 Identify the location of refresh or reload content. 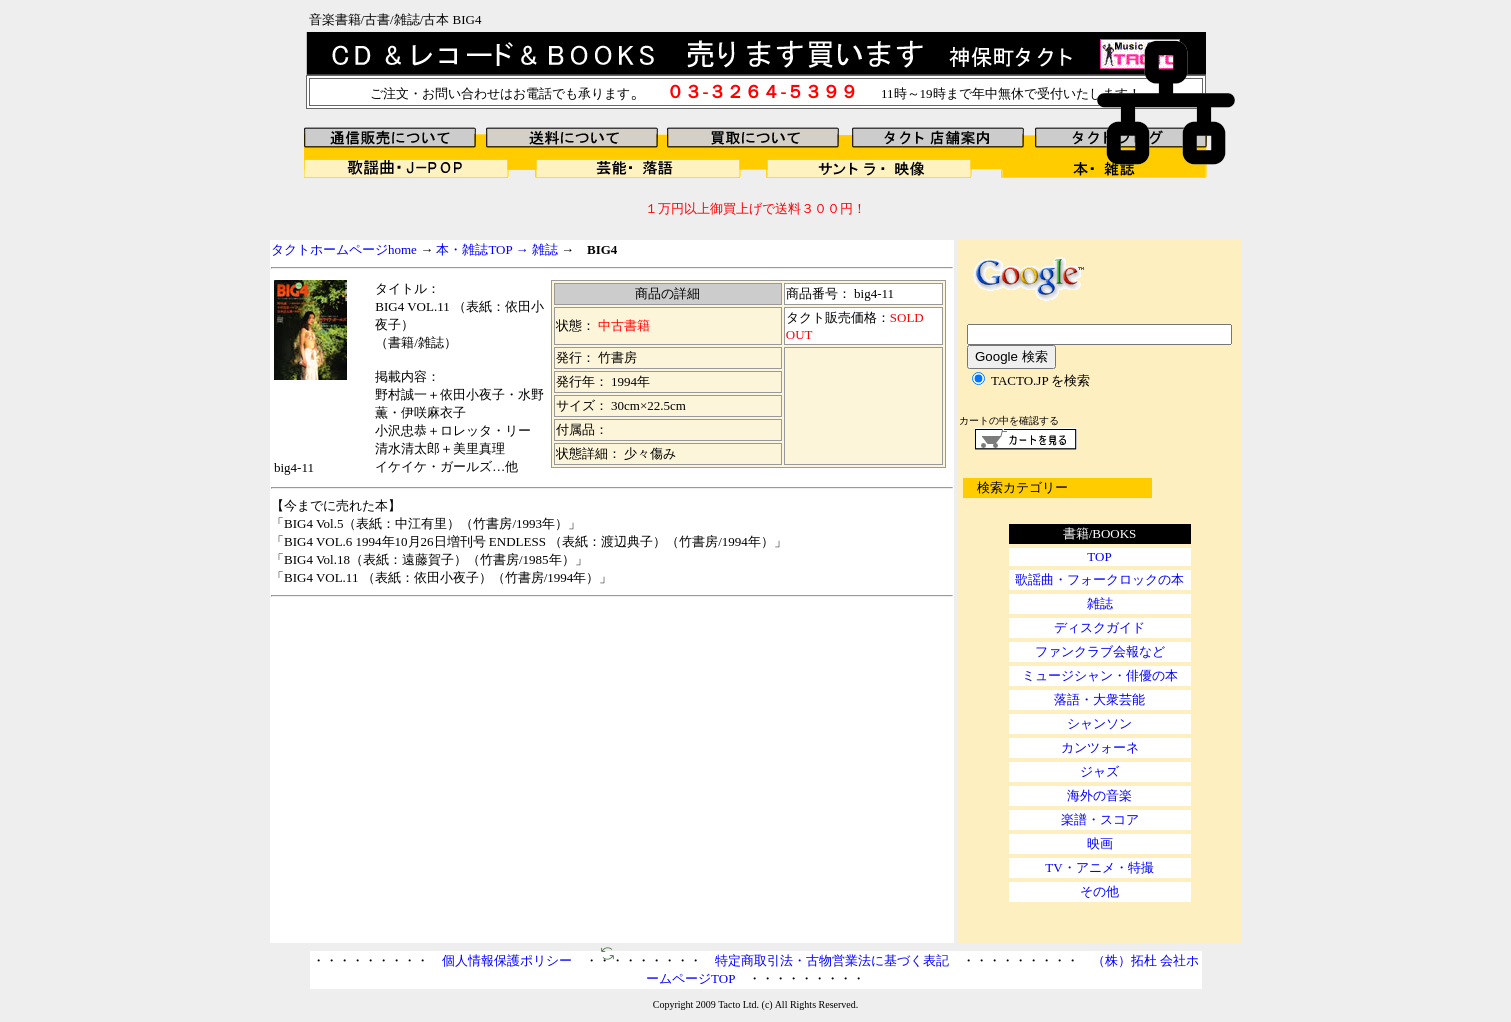
(607, 953).